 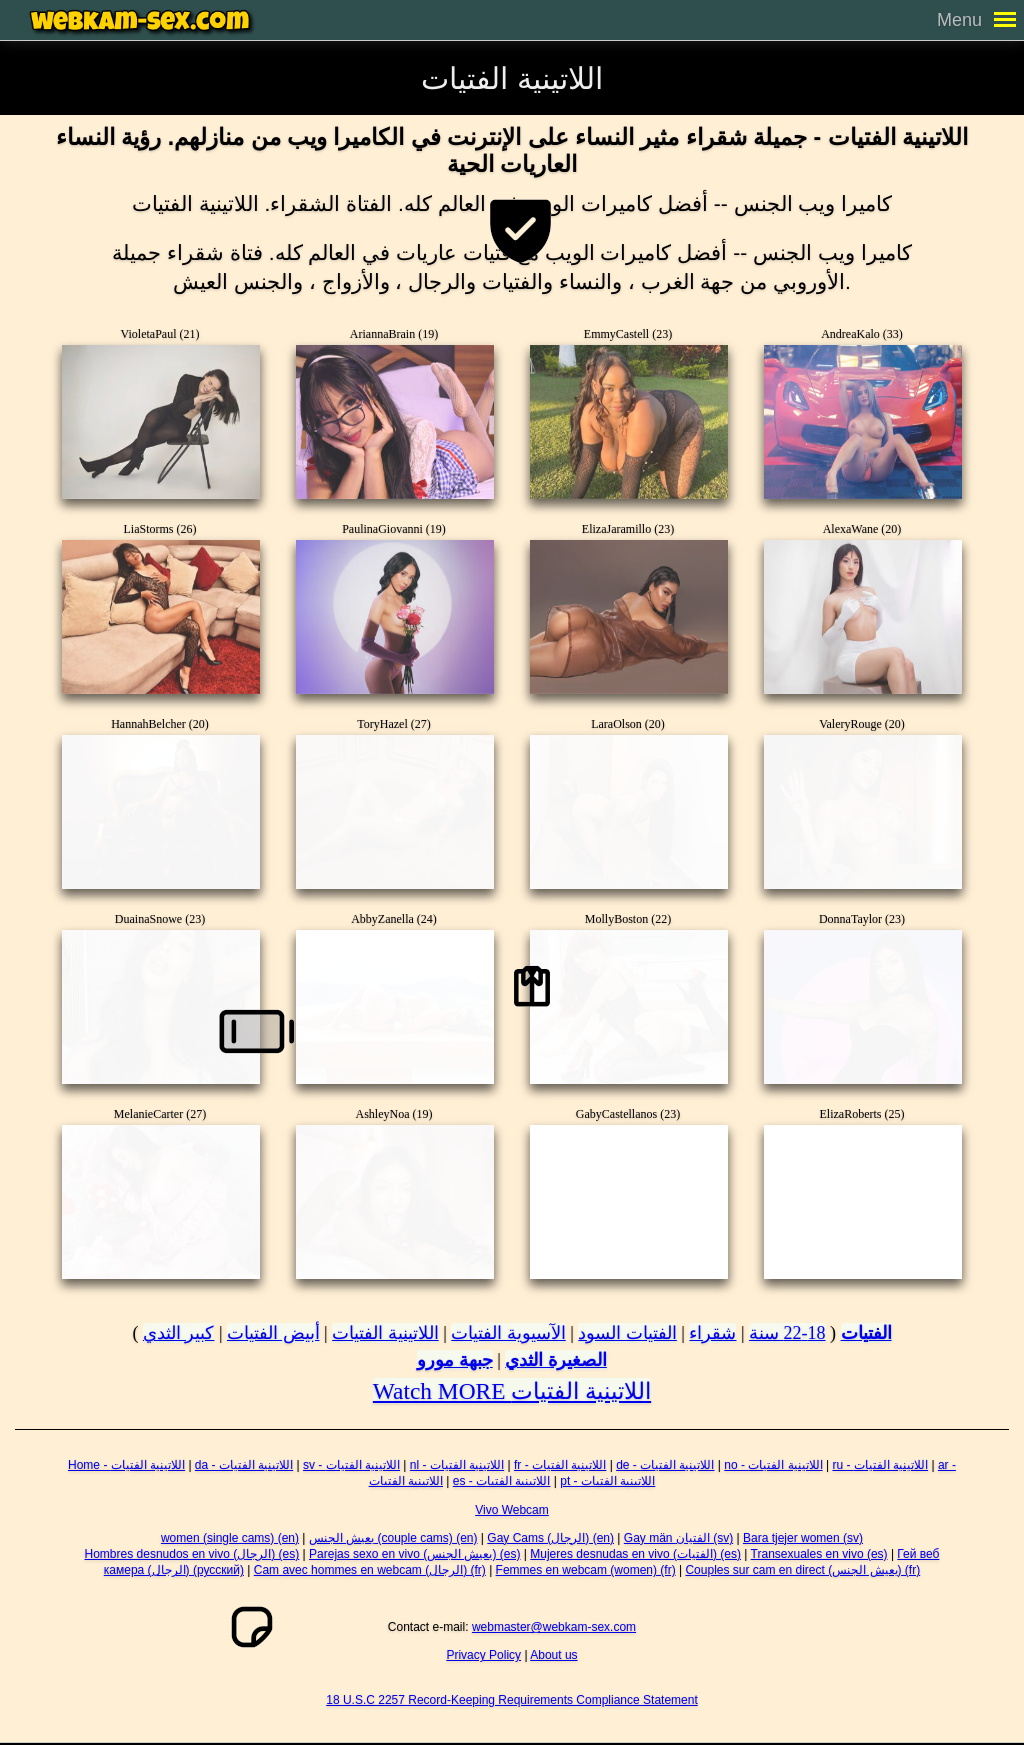 I want to click on indicates verified or secure status, so click(x=520, y=227).